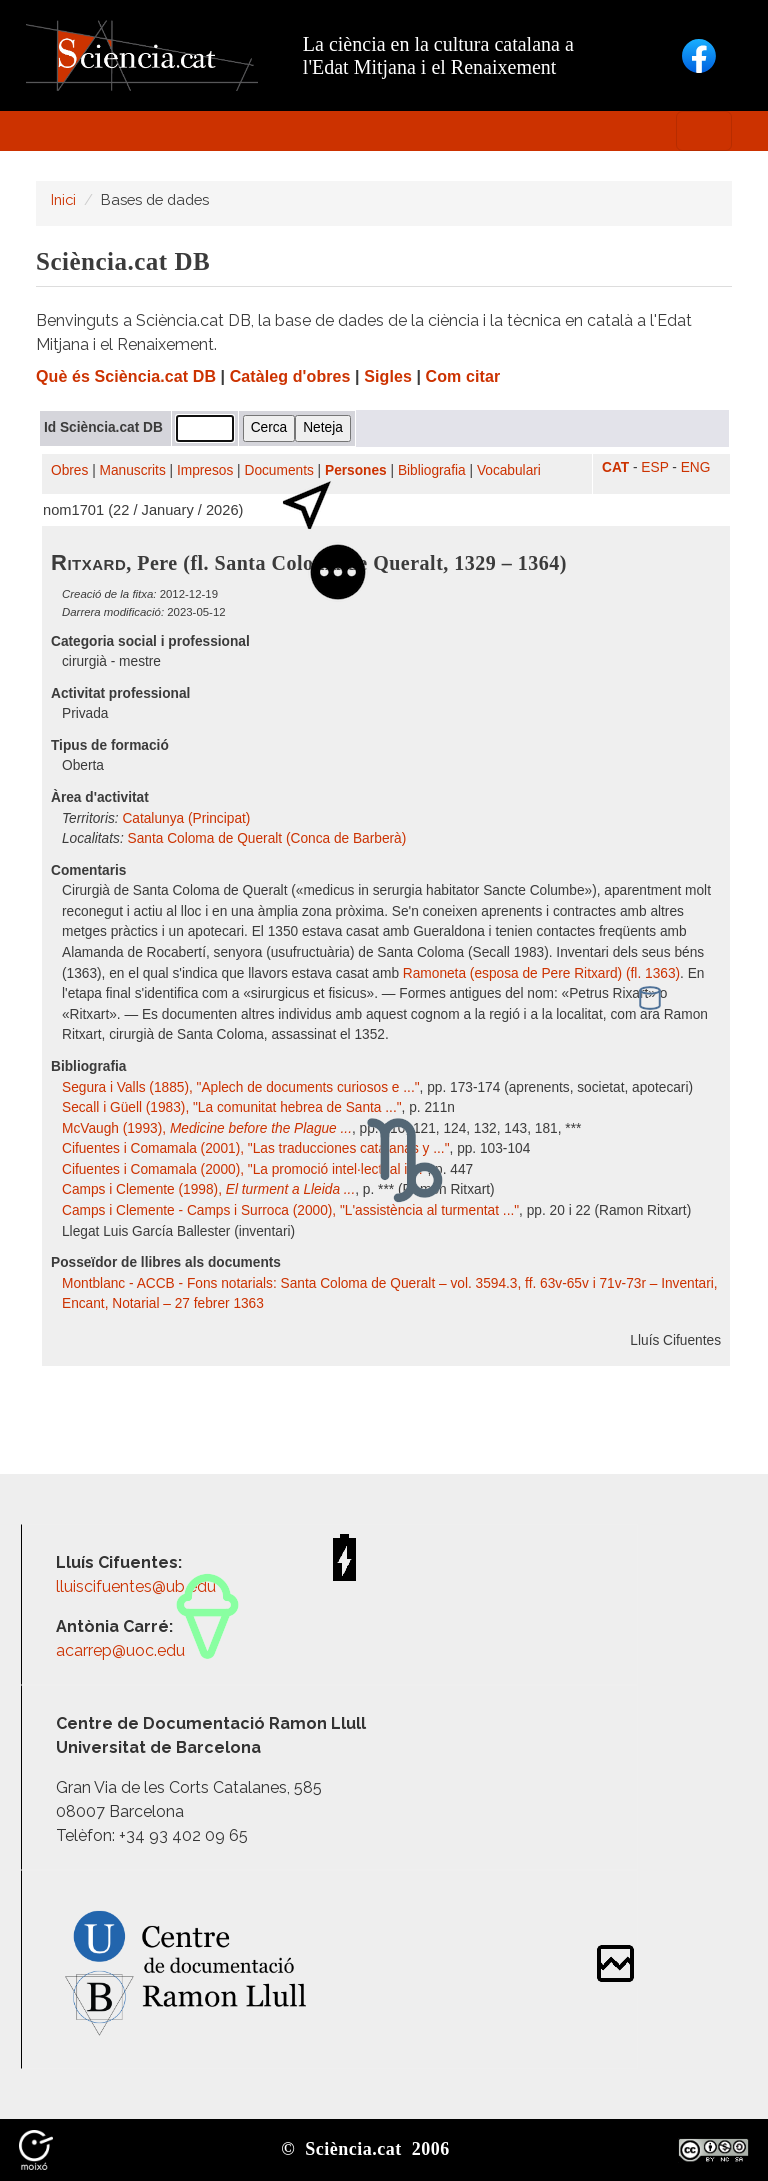  What do you see at coordinates (338, 572) in the screenshot?
I see `indicates a pending or in-progress status` at bounding box center [338, 572].